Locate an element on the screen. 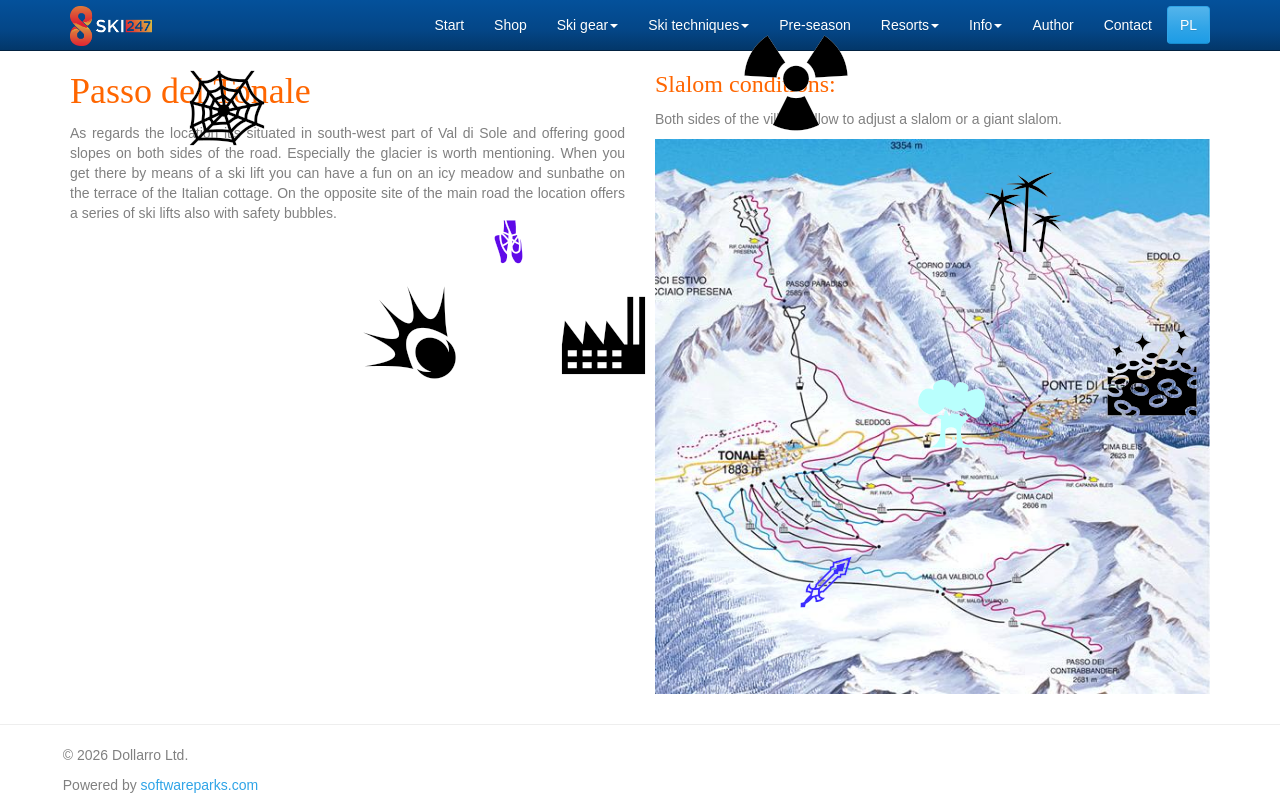  indicates radioactive or hazardous material warning is located at coordinates (796, 83).